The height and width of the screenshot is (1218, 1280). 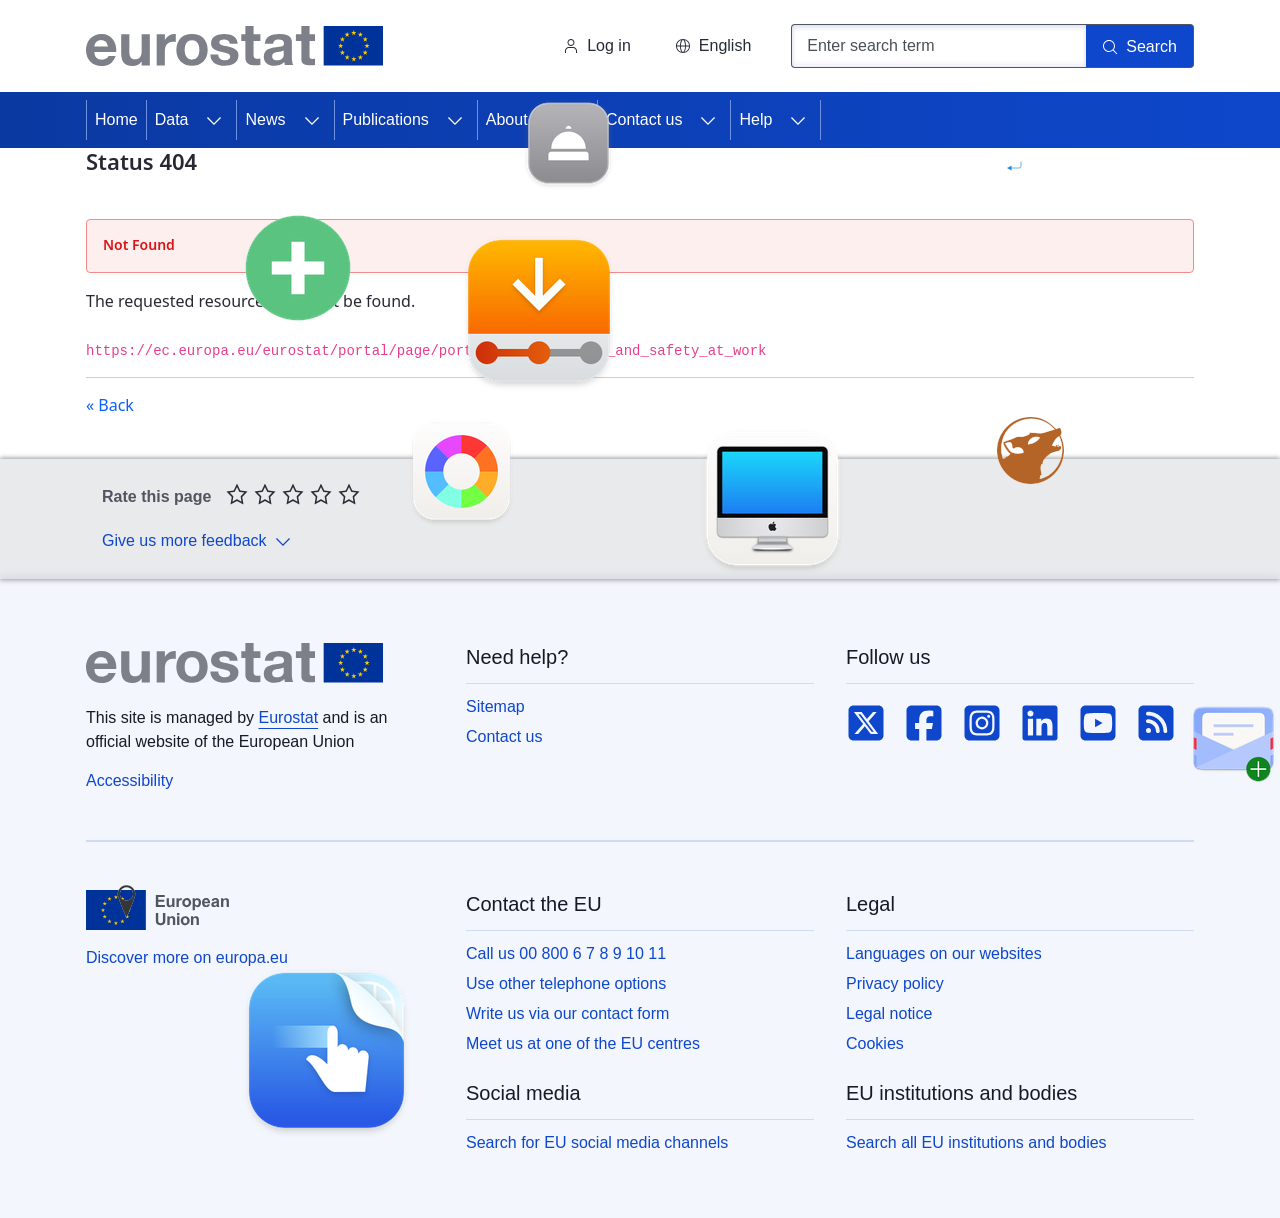 I want to click on indicates a newly added file in version control, so click(x=298, y=268).